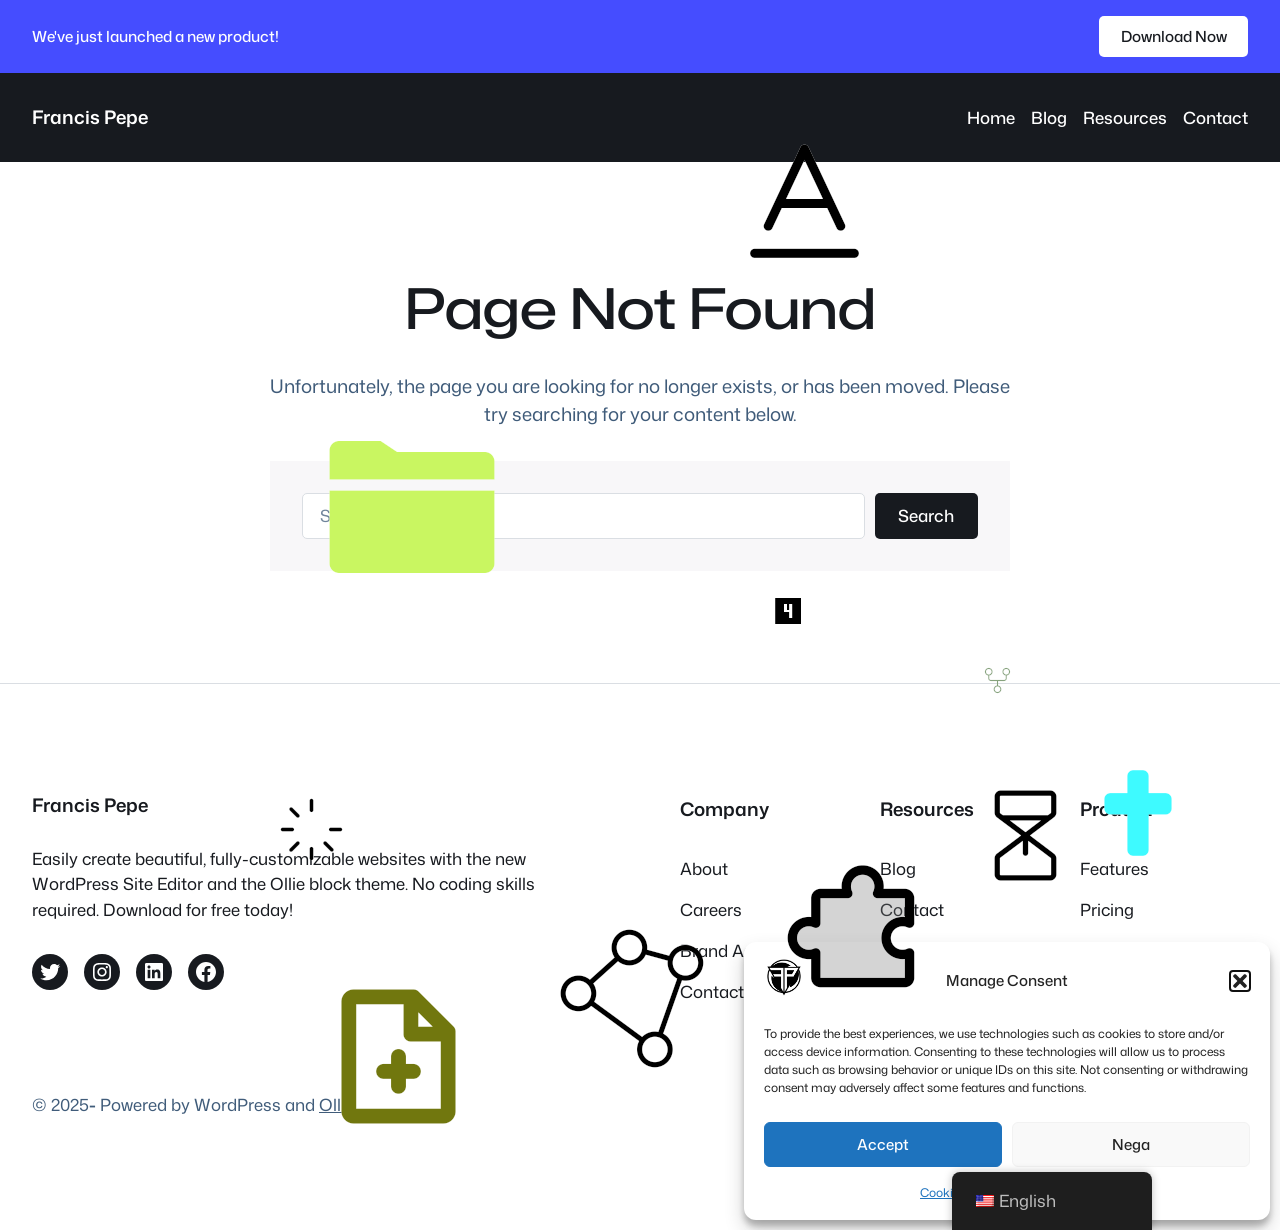 This screenshot has height=1230, width=1280. I want to click on religious or faith-related content, so click(1138, 813).